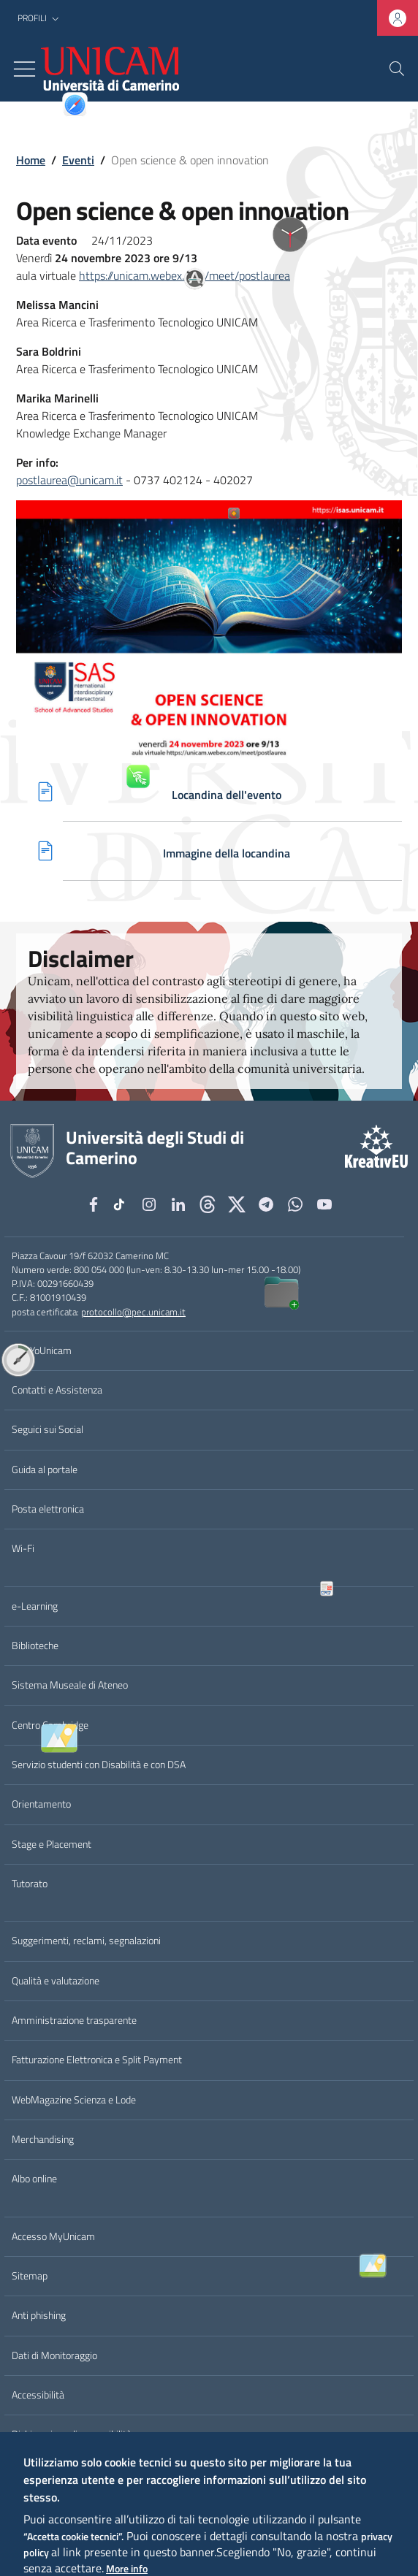  Describe the element at coordinates (75, 104) in the screenshot. I see `open the web browser app` at that location.